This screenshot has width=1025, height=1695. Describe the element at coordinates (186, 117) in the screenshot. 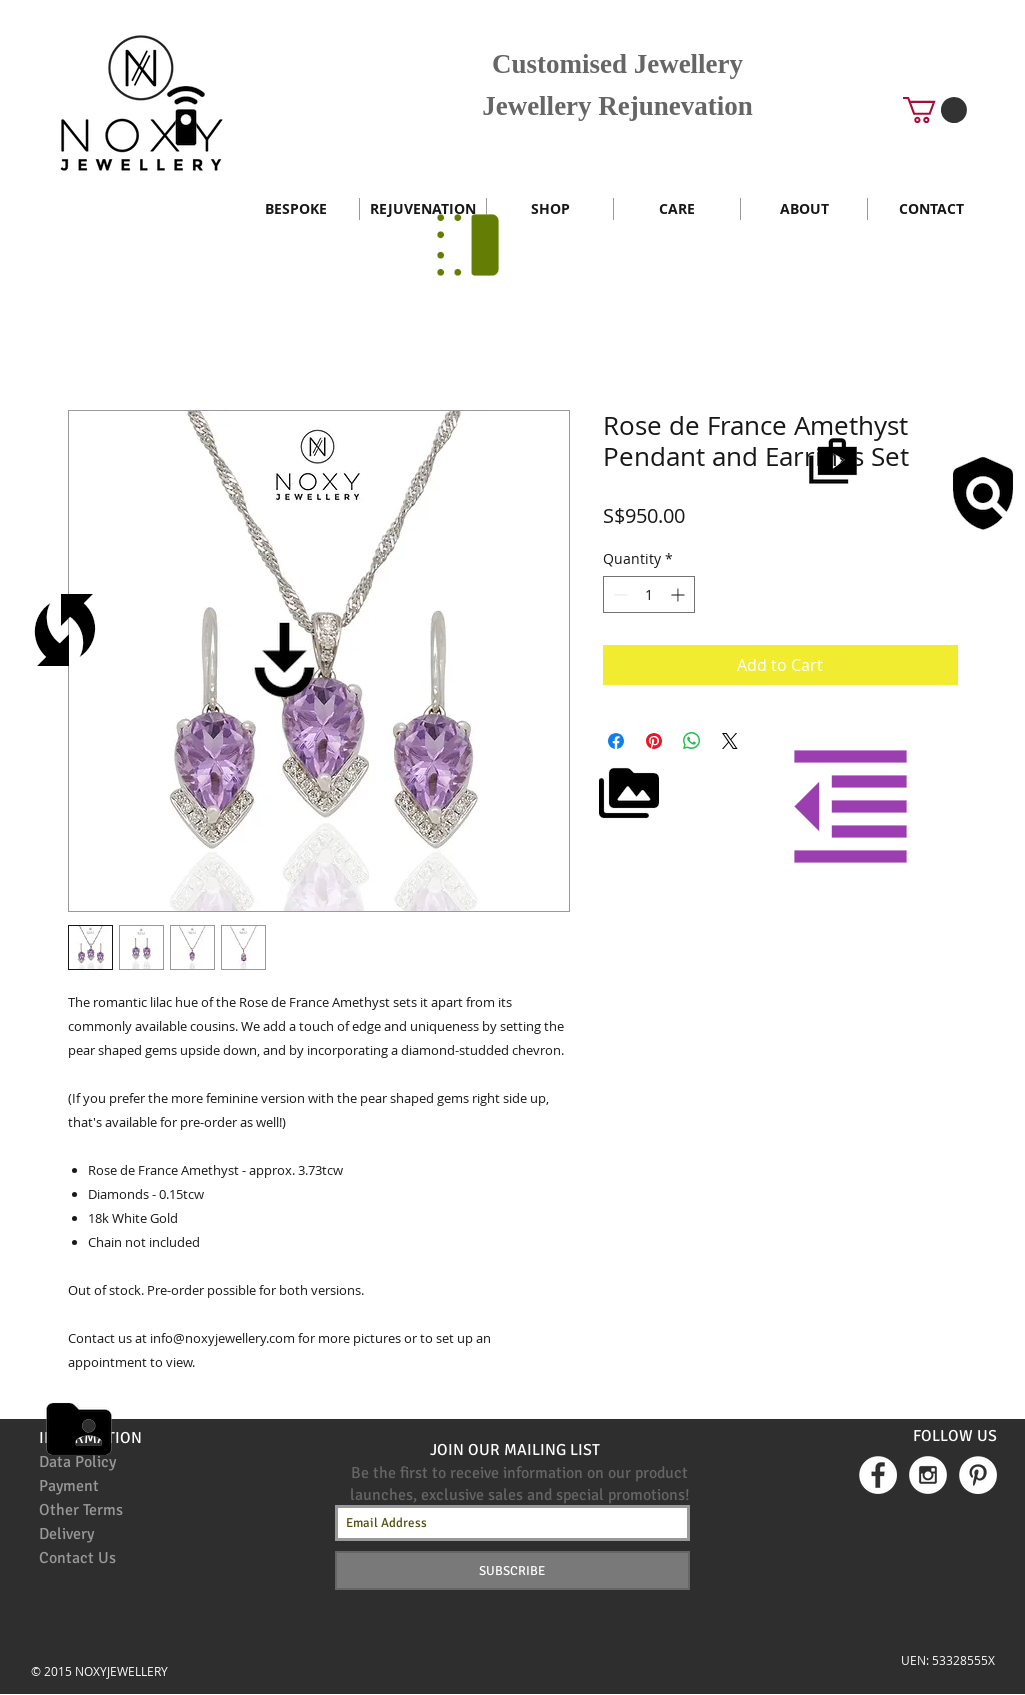

I see `access remote control settings` at that location.